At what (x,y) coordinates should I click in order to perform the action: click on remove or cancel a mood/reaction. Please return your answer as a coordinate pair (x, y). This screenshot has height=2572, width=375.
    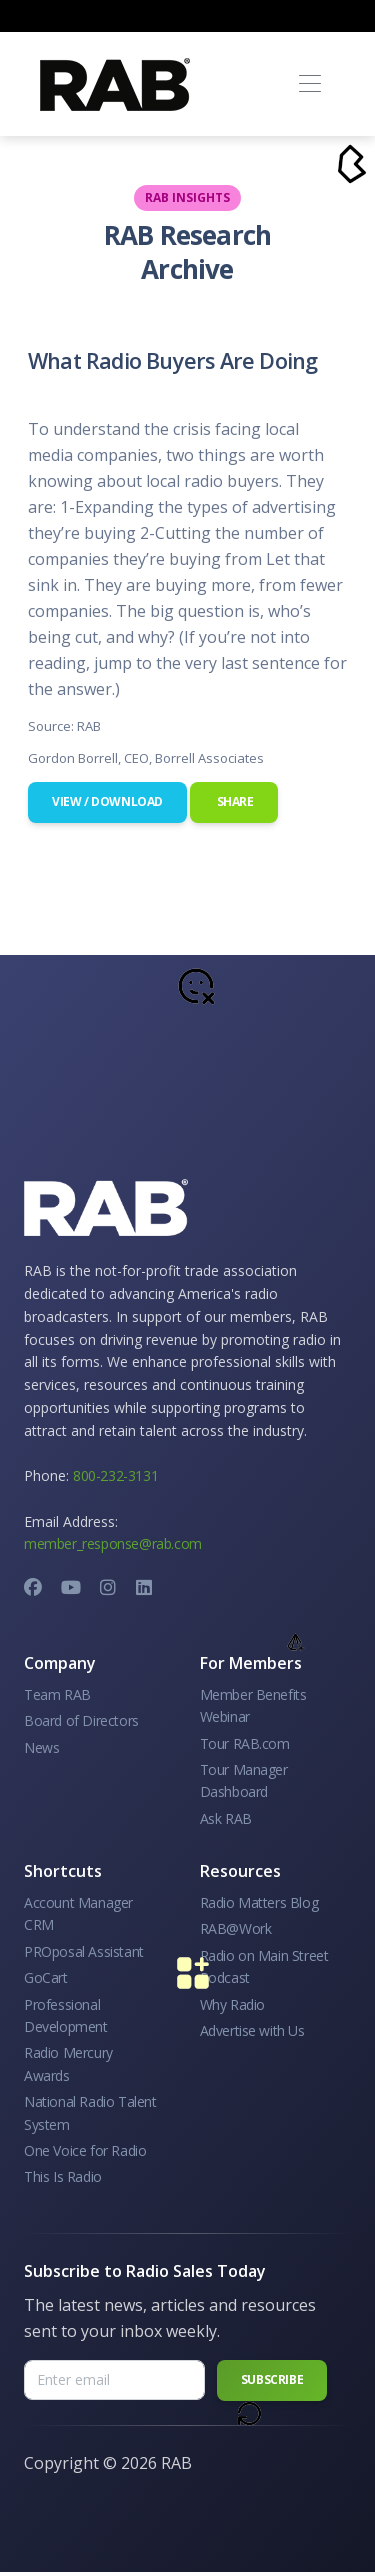
    Looking at the image, I should click on (196, 986).